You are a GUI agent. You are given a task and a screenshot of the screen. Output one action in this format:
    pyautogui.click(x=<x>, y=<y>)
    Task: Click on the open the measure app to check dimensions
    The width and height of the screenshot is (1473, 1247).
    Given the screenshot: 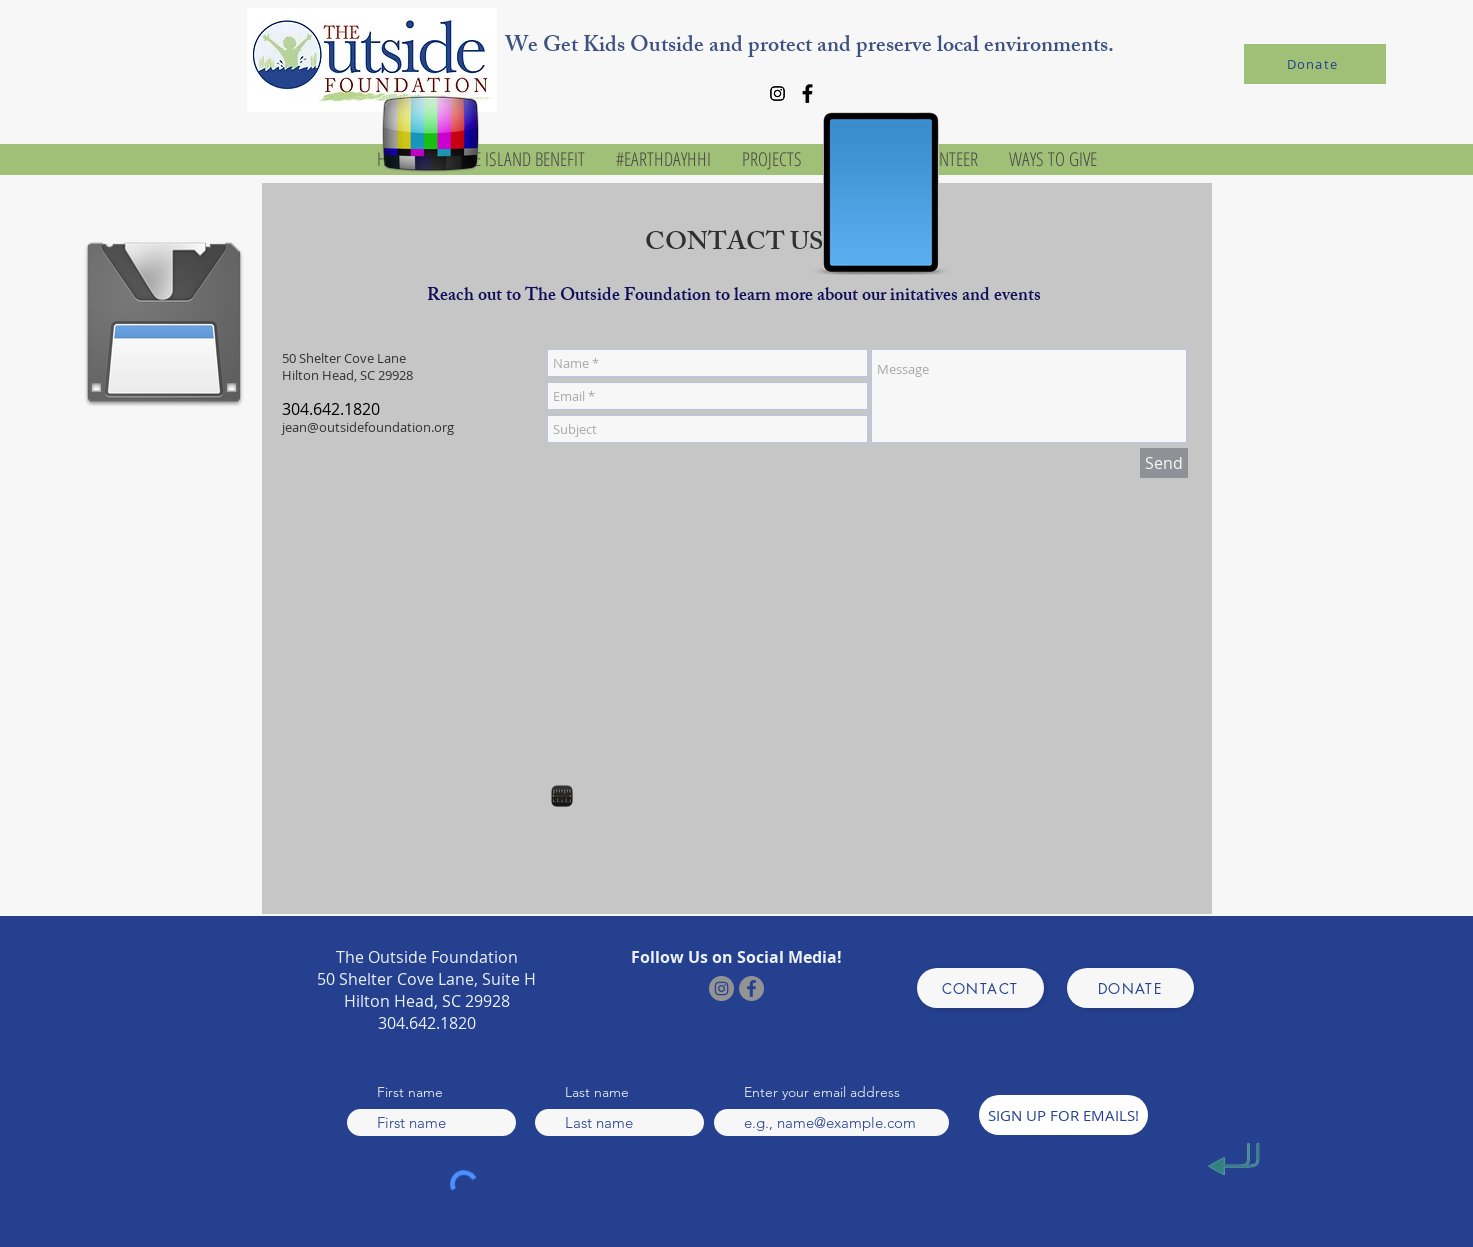 What is the action you would take?
    pyautogui.click(x=562, y=796)
    